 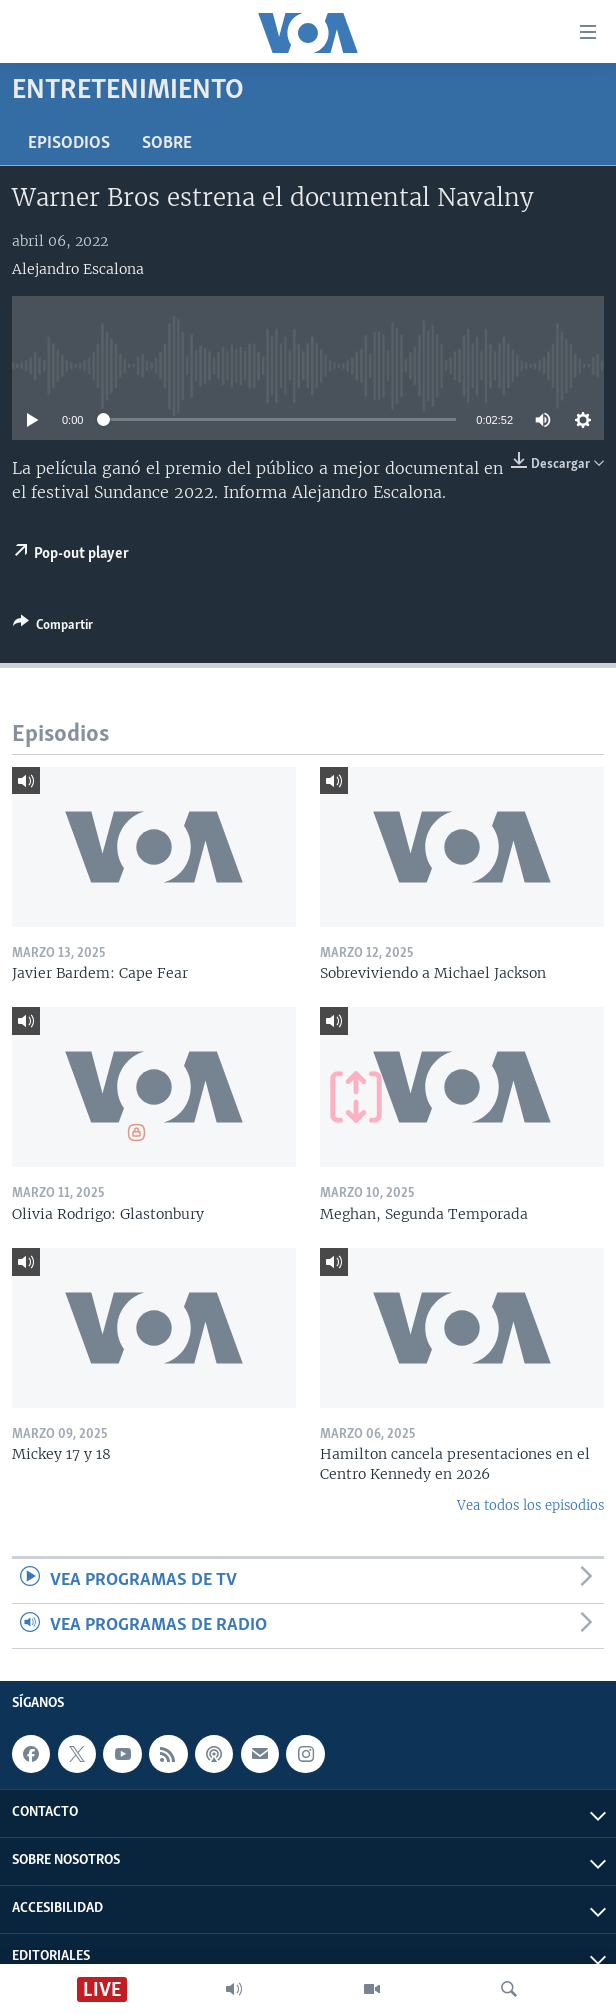 I want to click on indicates a locked or secured item, so click(x=136, y=1132).